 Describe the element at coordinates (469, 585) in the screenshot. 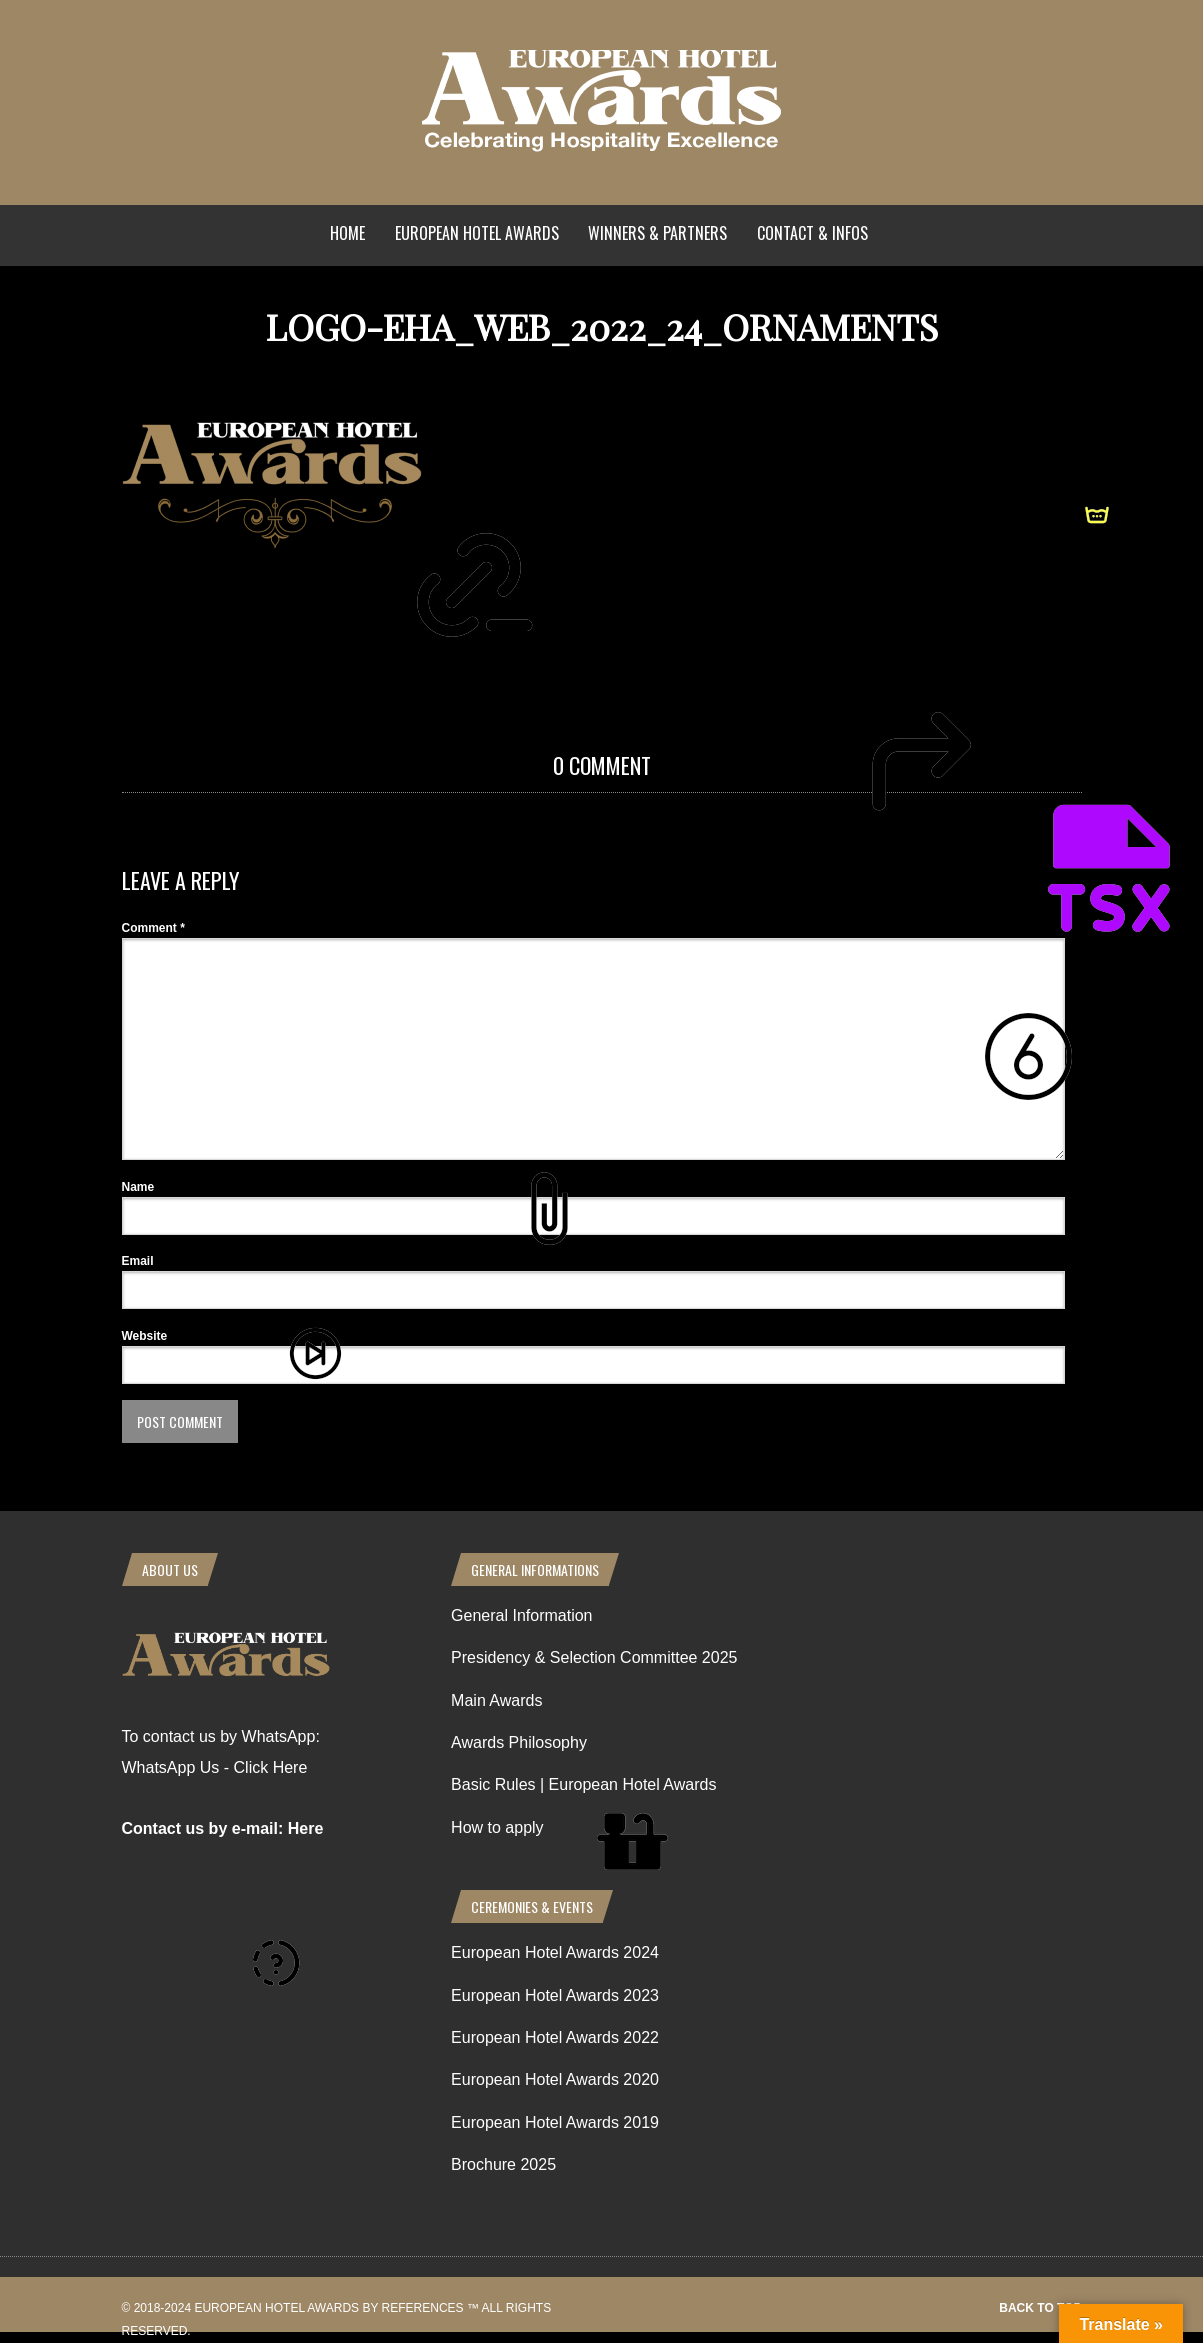

I see `remove a link or hyperlink` at that location.